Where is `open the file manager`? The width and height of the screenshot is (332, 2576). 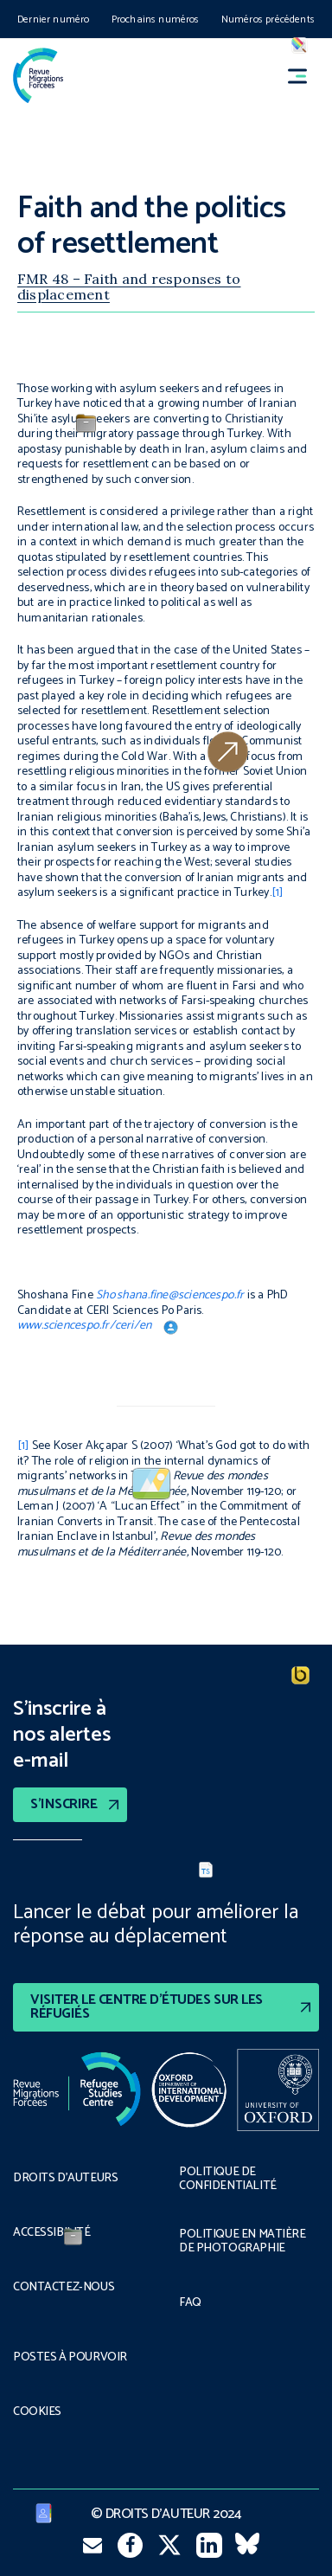
open the file manager is located at coordinates (73, 2236).